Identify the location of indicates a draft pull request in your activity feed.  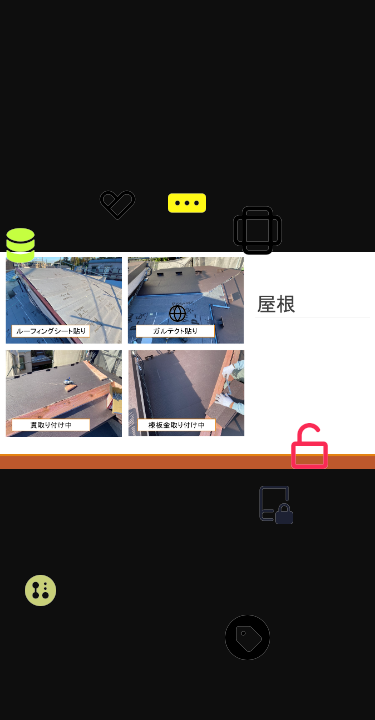
(40, 590).